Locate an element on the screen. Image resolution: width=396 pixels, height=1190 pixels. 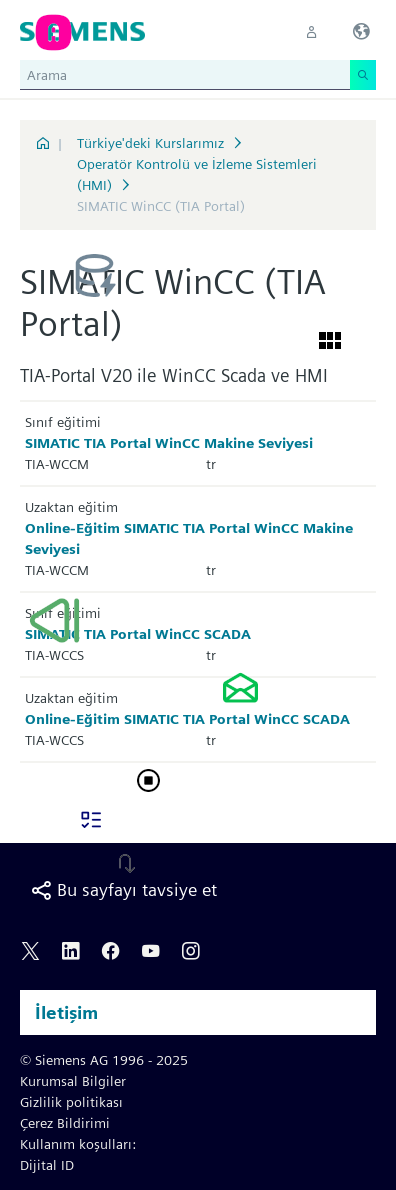
stop media playback is located at coordinates (148, 780).